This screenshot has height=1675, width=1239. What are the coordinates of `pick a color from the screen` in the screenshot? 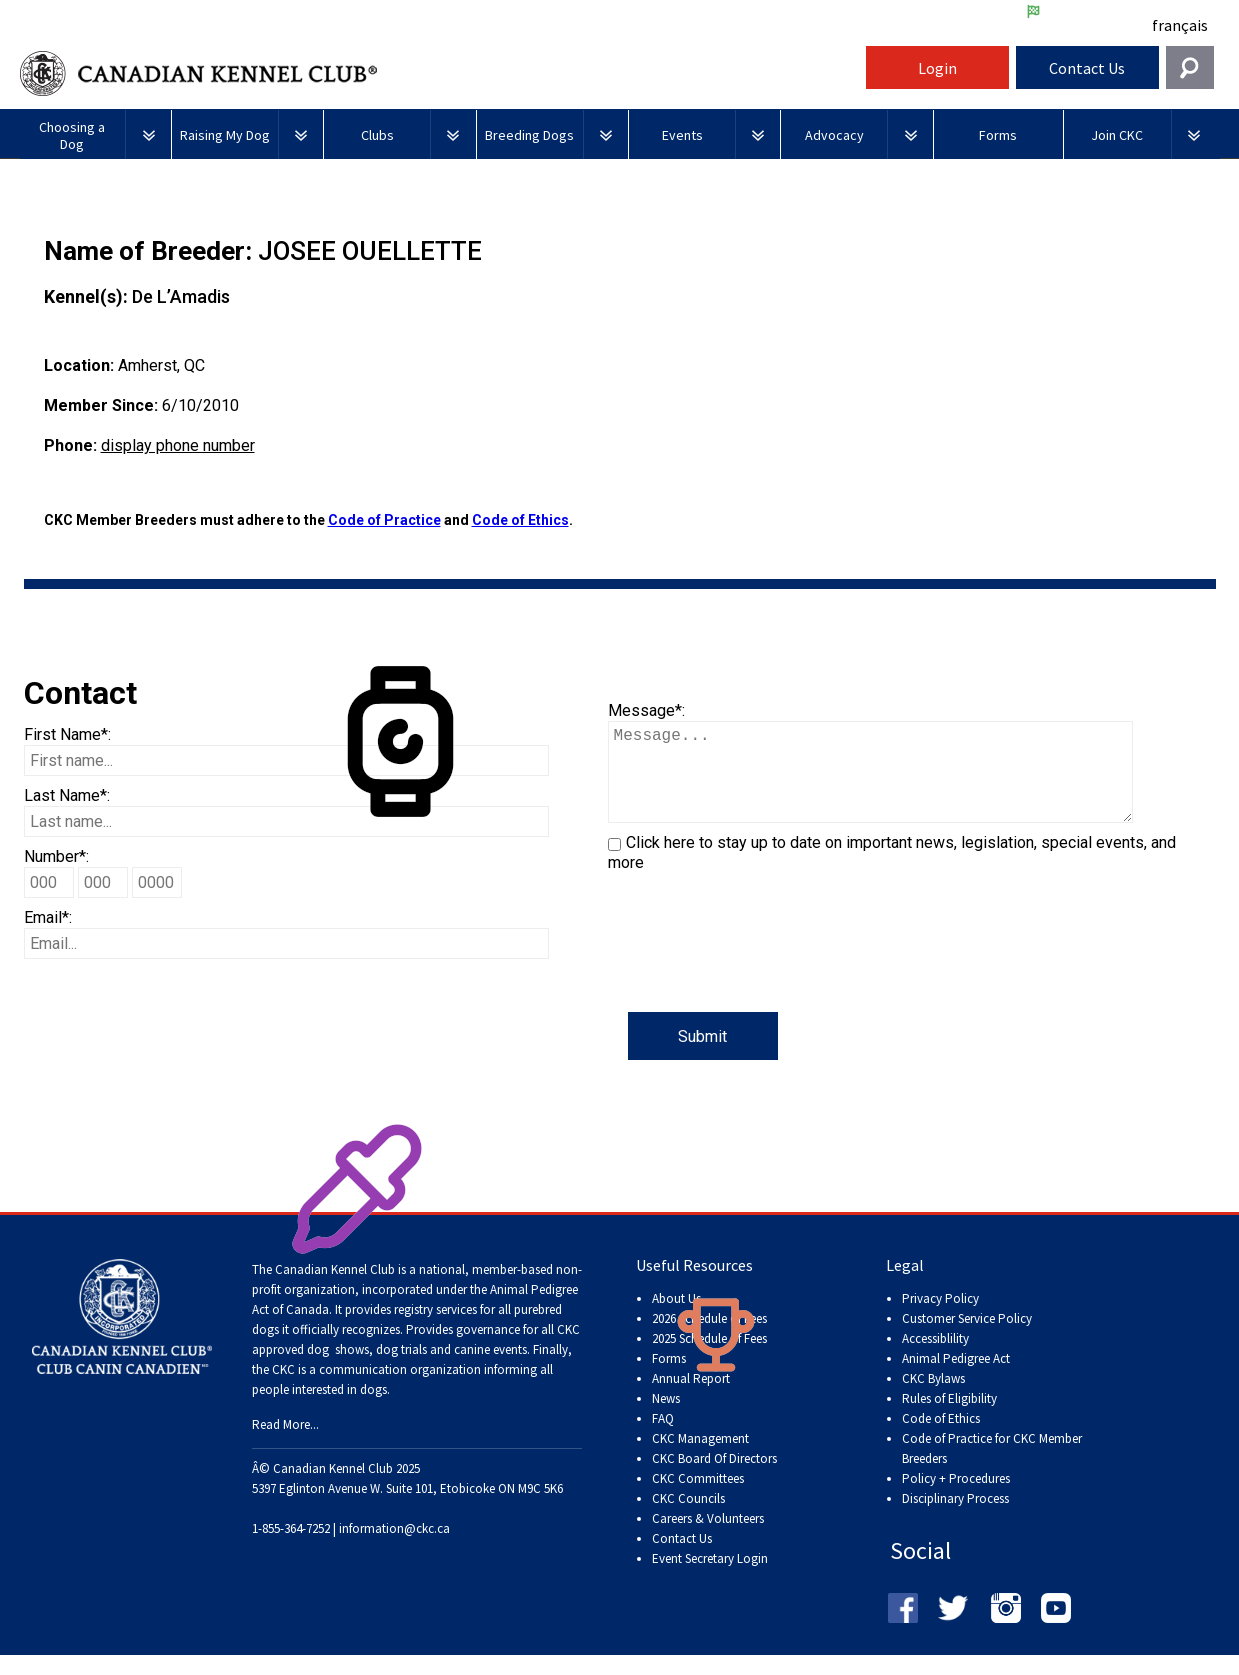 It's located at (357, 1189).